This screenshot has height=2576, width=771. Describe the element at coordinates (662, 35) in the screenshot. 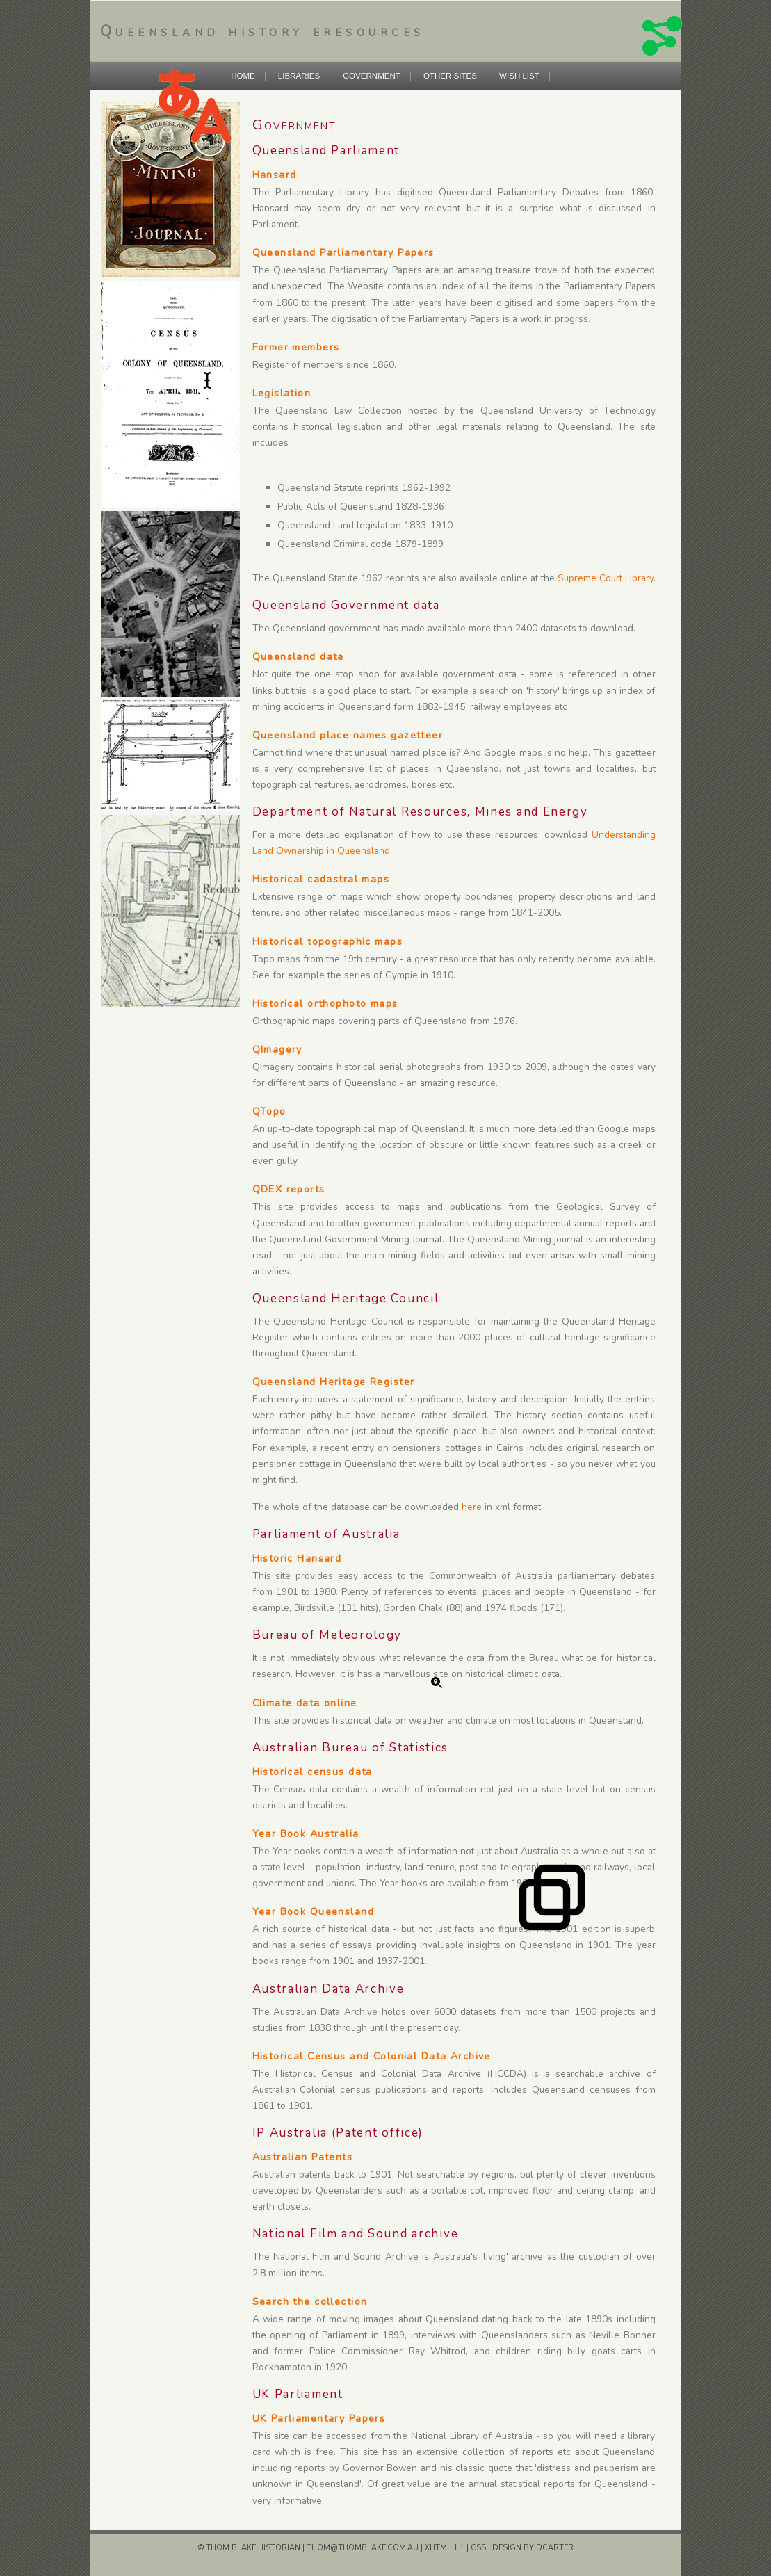

I see `share content to other apps or users` at that location.